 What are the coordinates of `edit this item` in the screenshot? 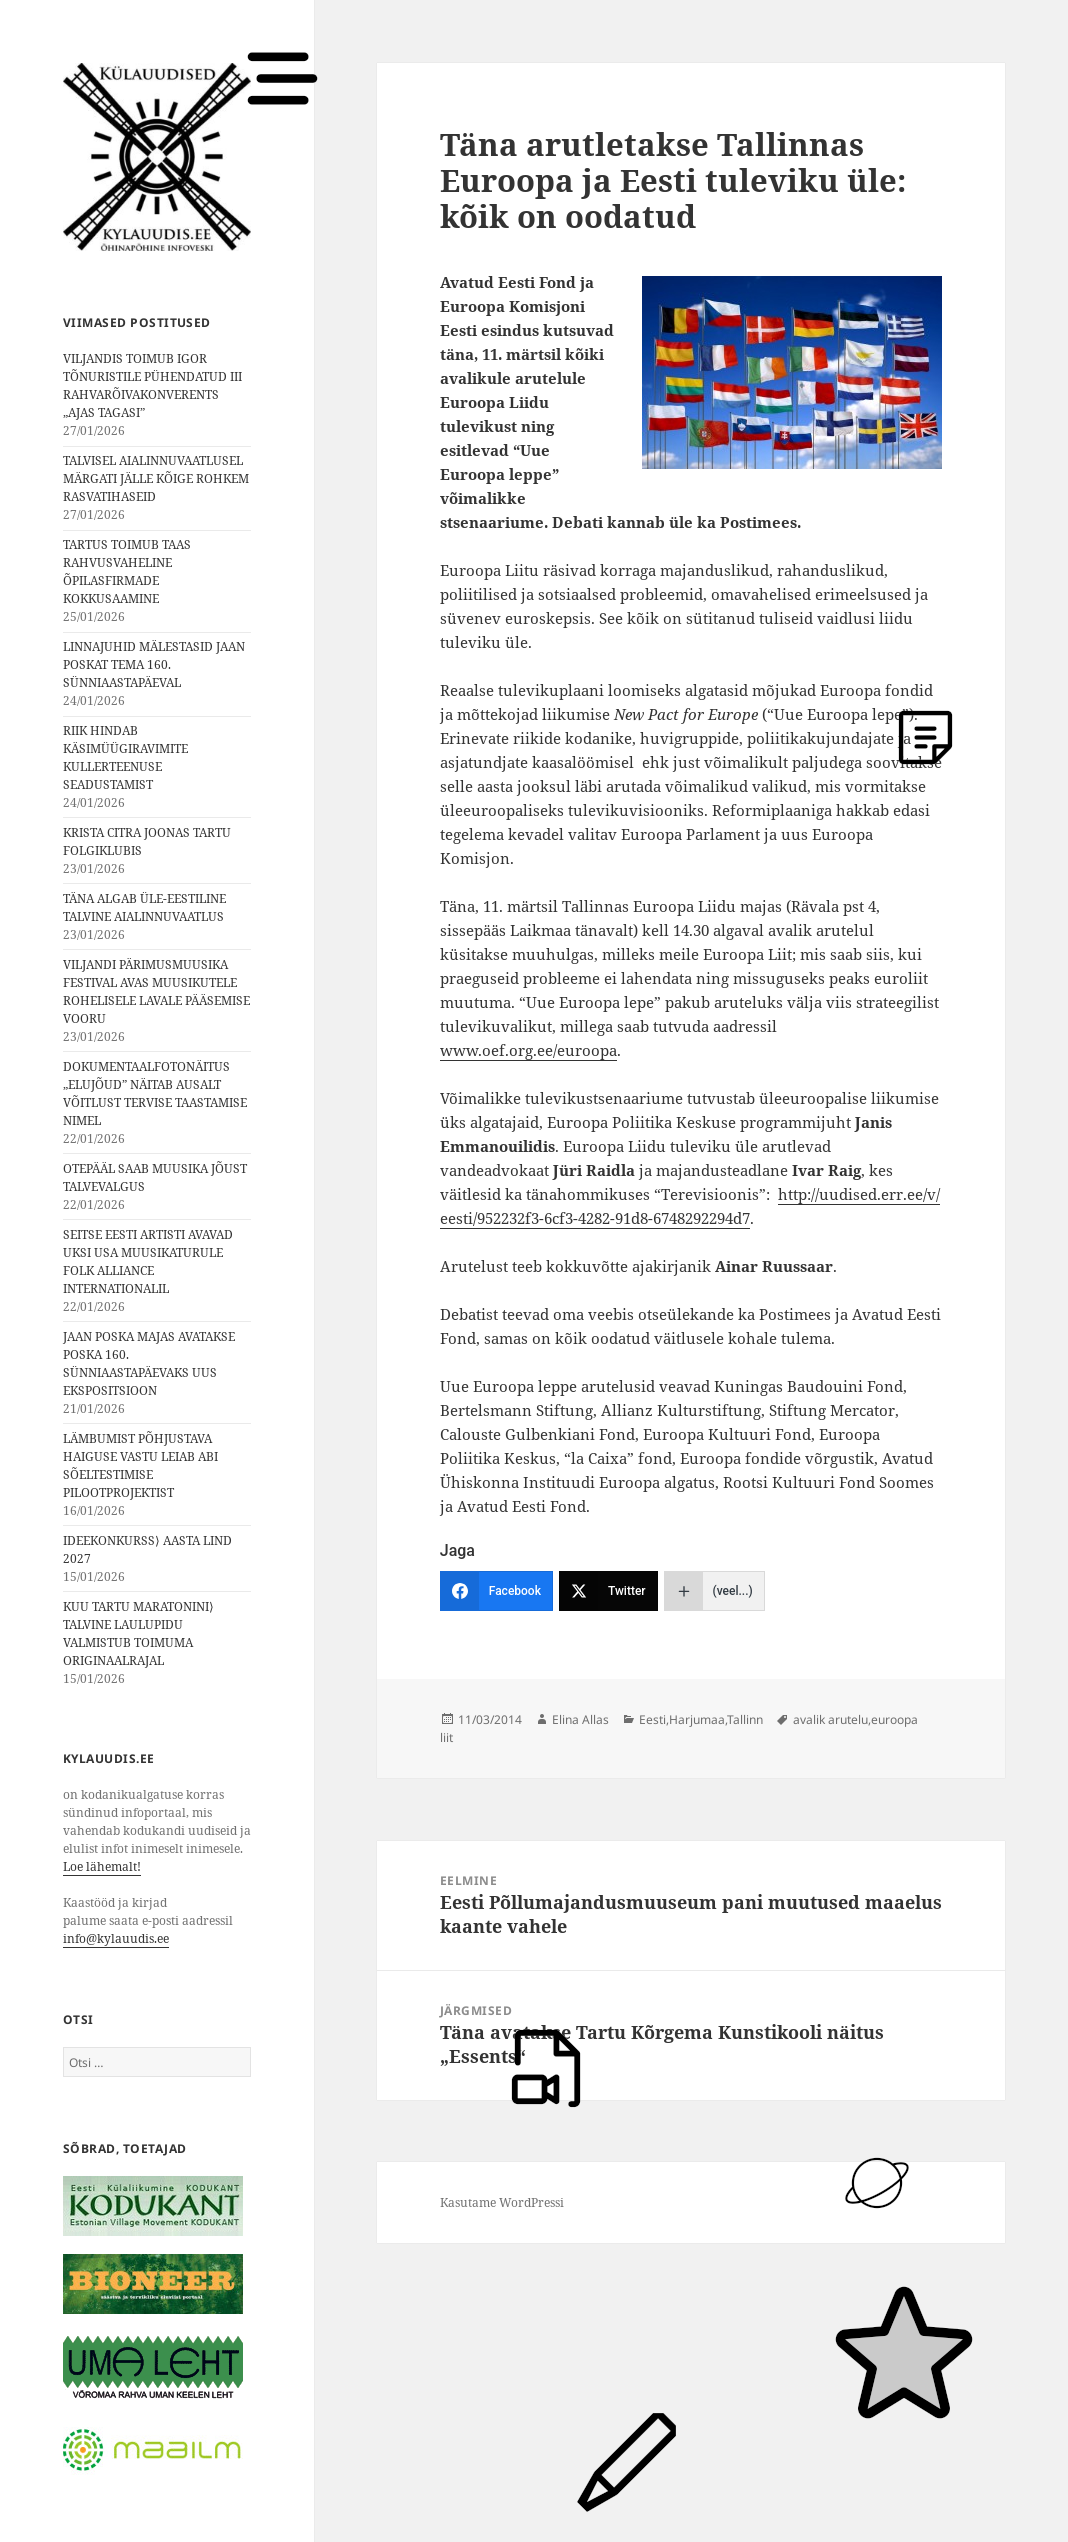 It's located at (626, 2462).